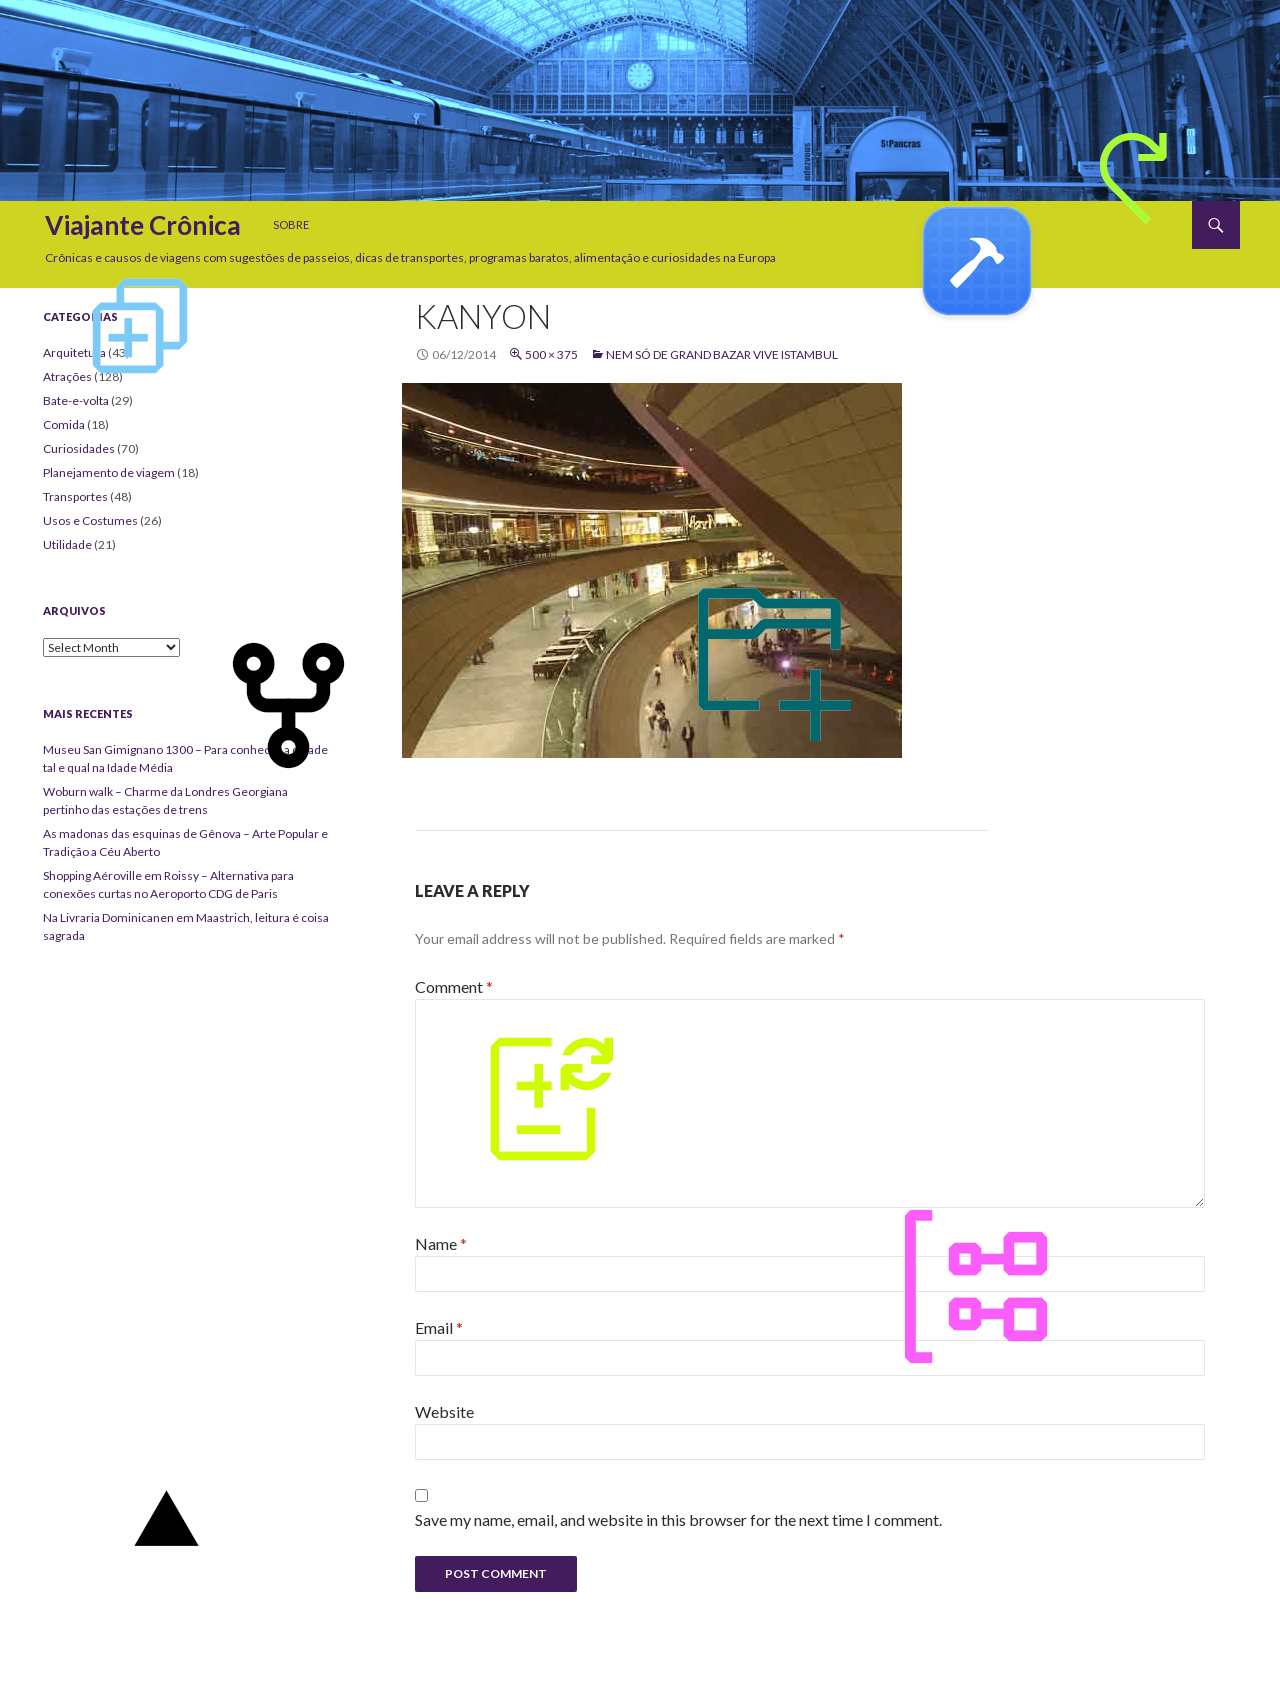 The width and height of the screenshot is (1280, 1688). Describe the element at coordinates (166, 1522) in the screenshot. I see `set a function breakpoint in the debugger` at that location.